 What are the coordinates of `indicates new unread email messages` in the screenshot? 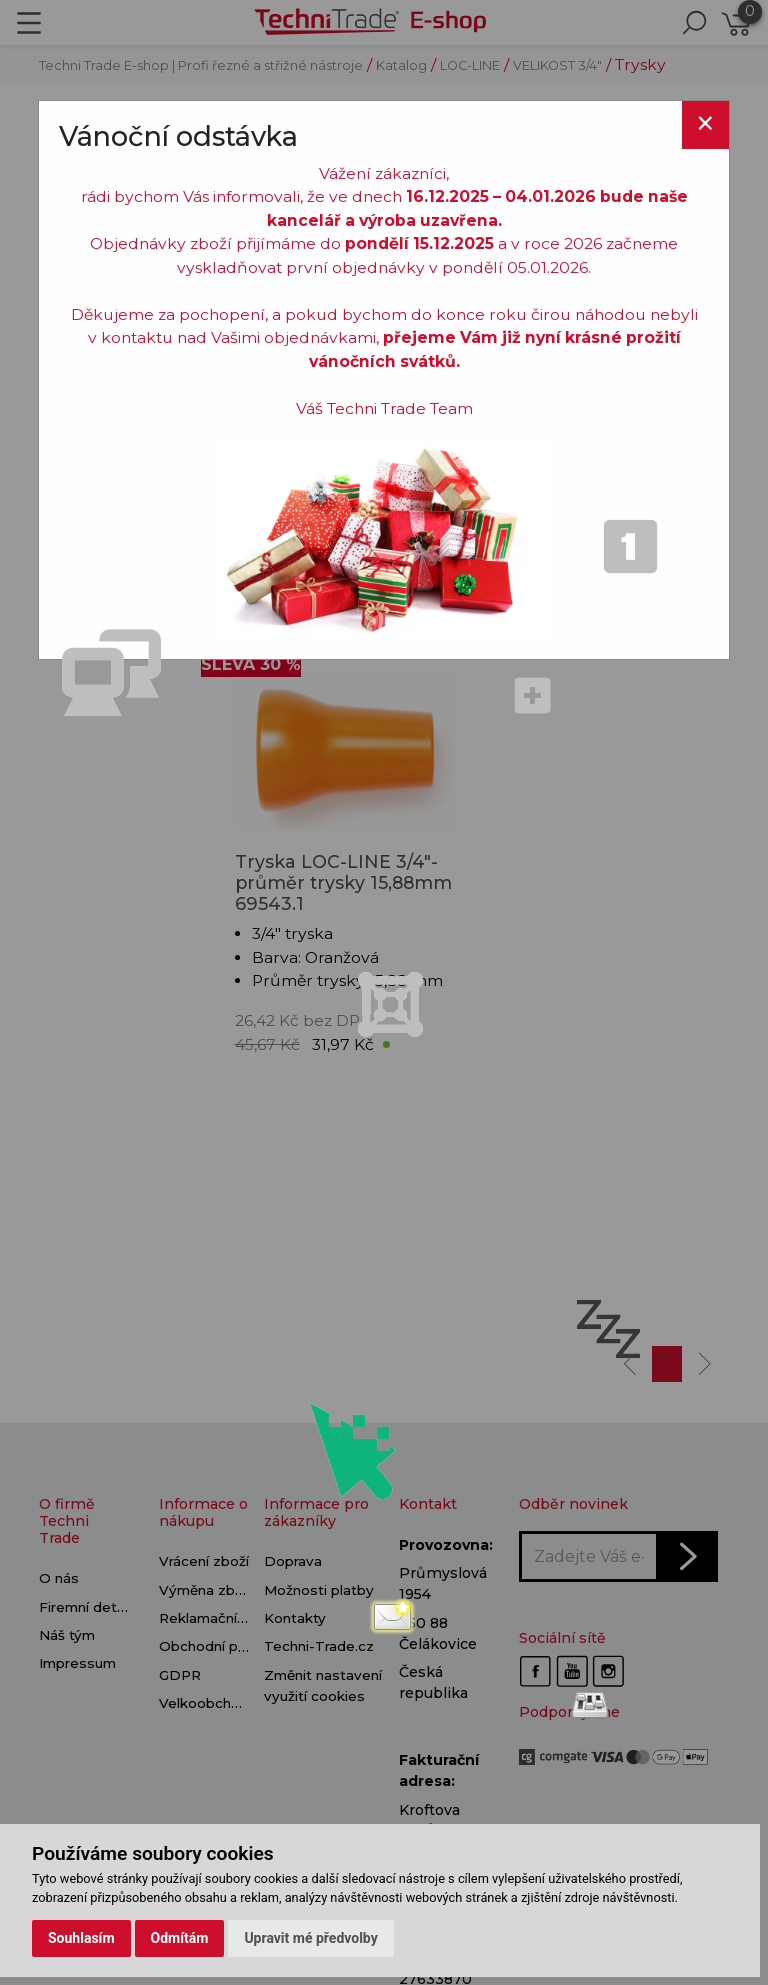 It's located at (392, 1617).